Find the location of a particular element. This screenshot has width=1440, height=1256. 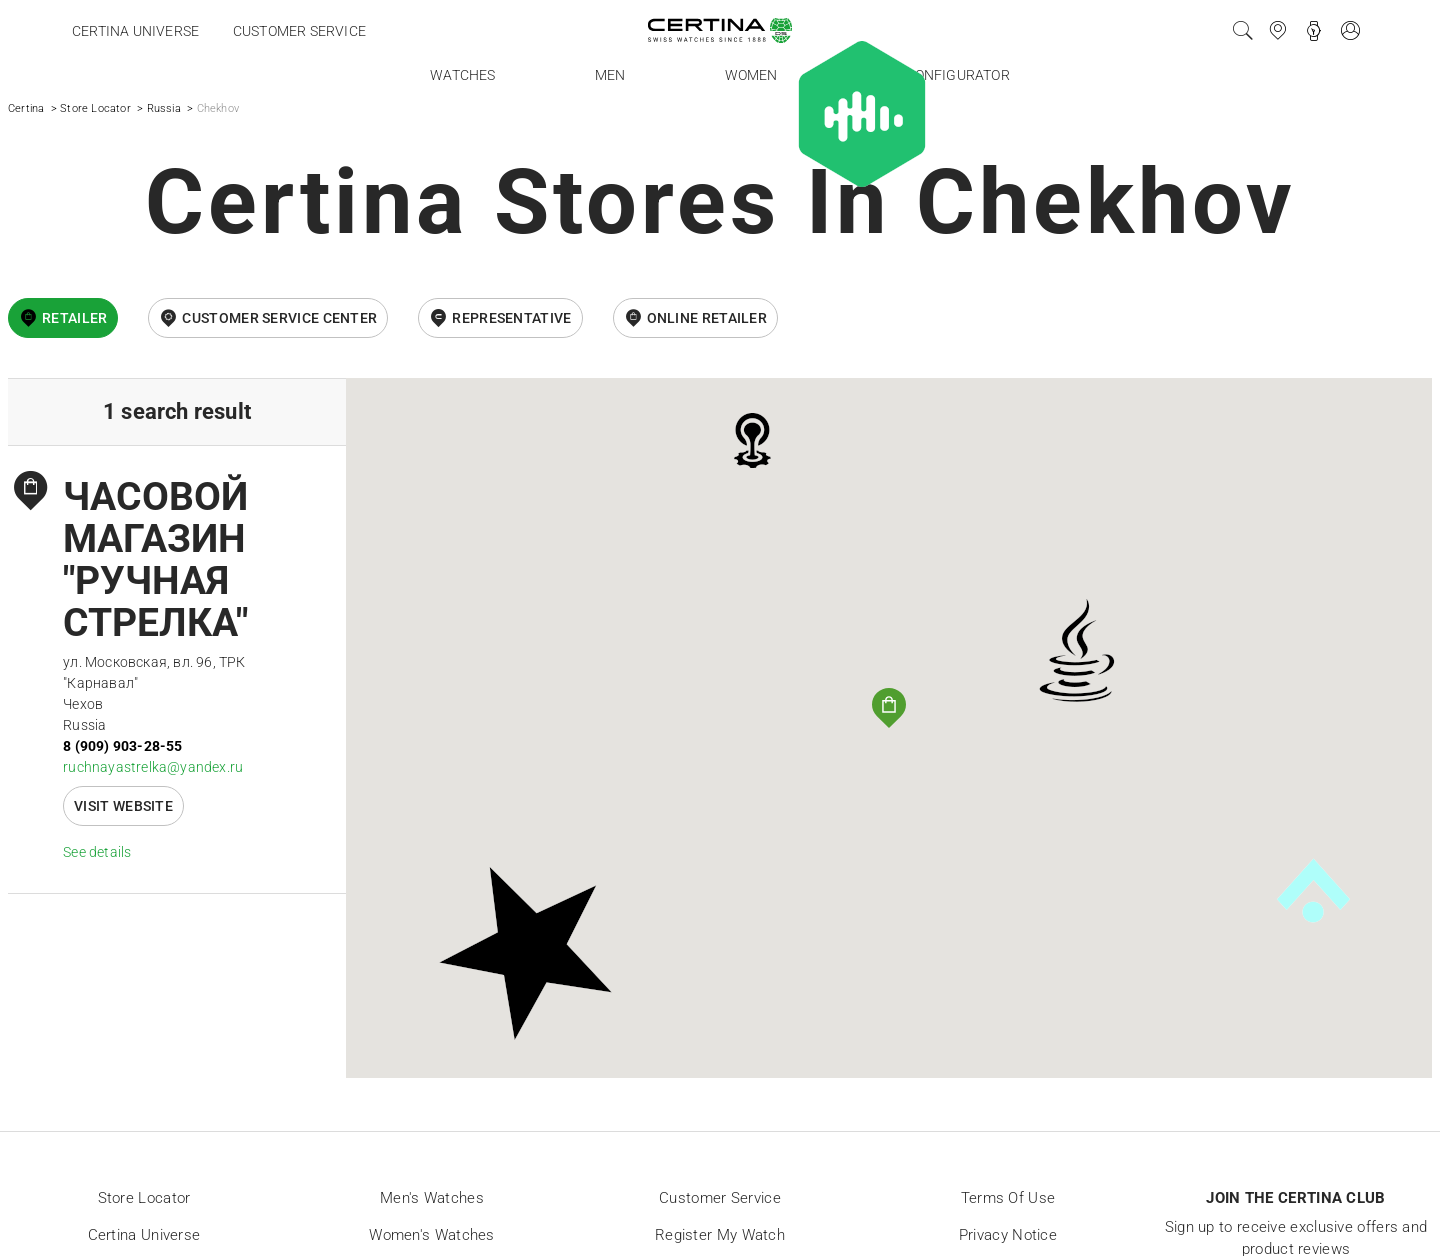

indicates java programming language is located at coordinates (1079, 655).